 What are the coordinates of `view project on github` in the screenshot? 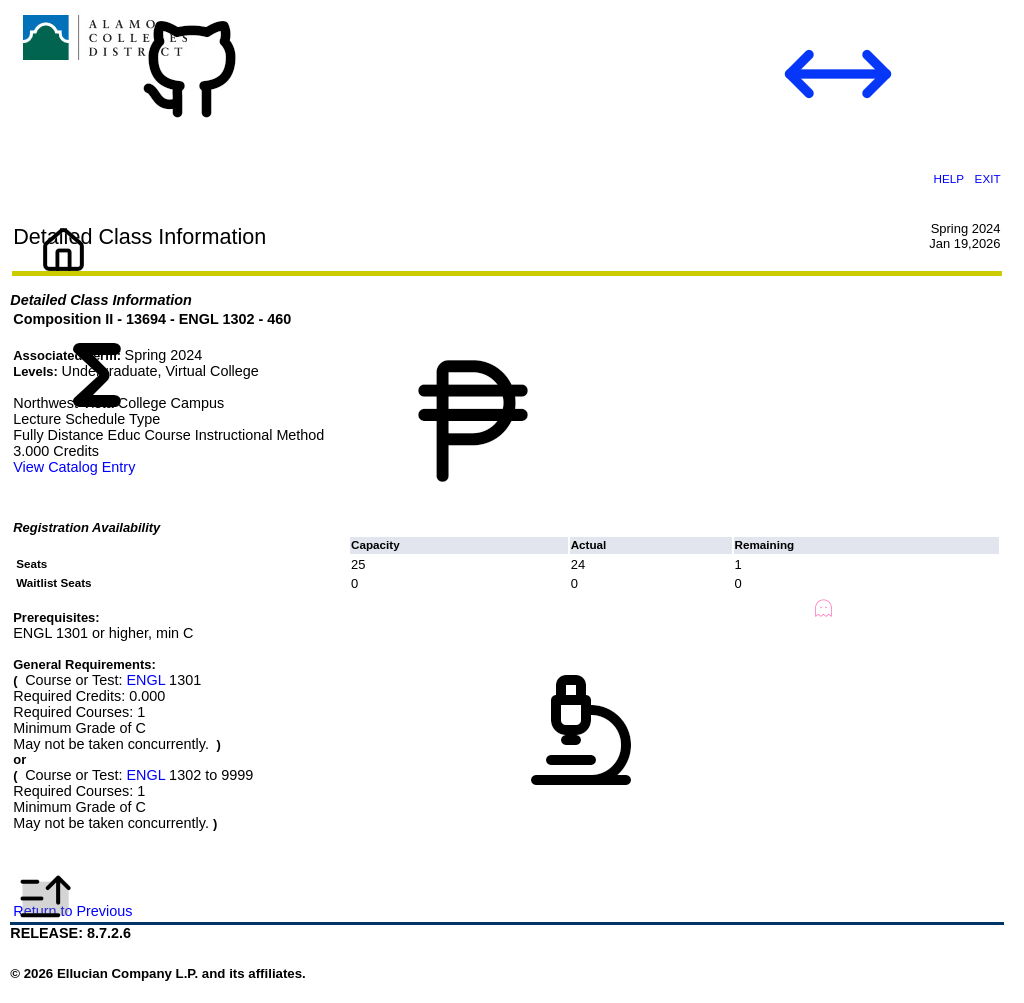 It's located at (192, 69).